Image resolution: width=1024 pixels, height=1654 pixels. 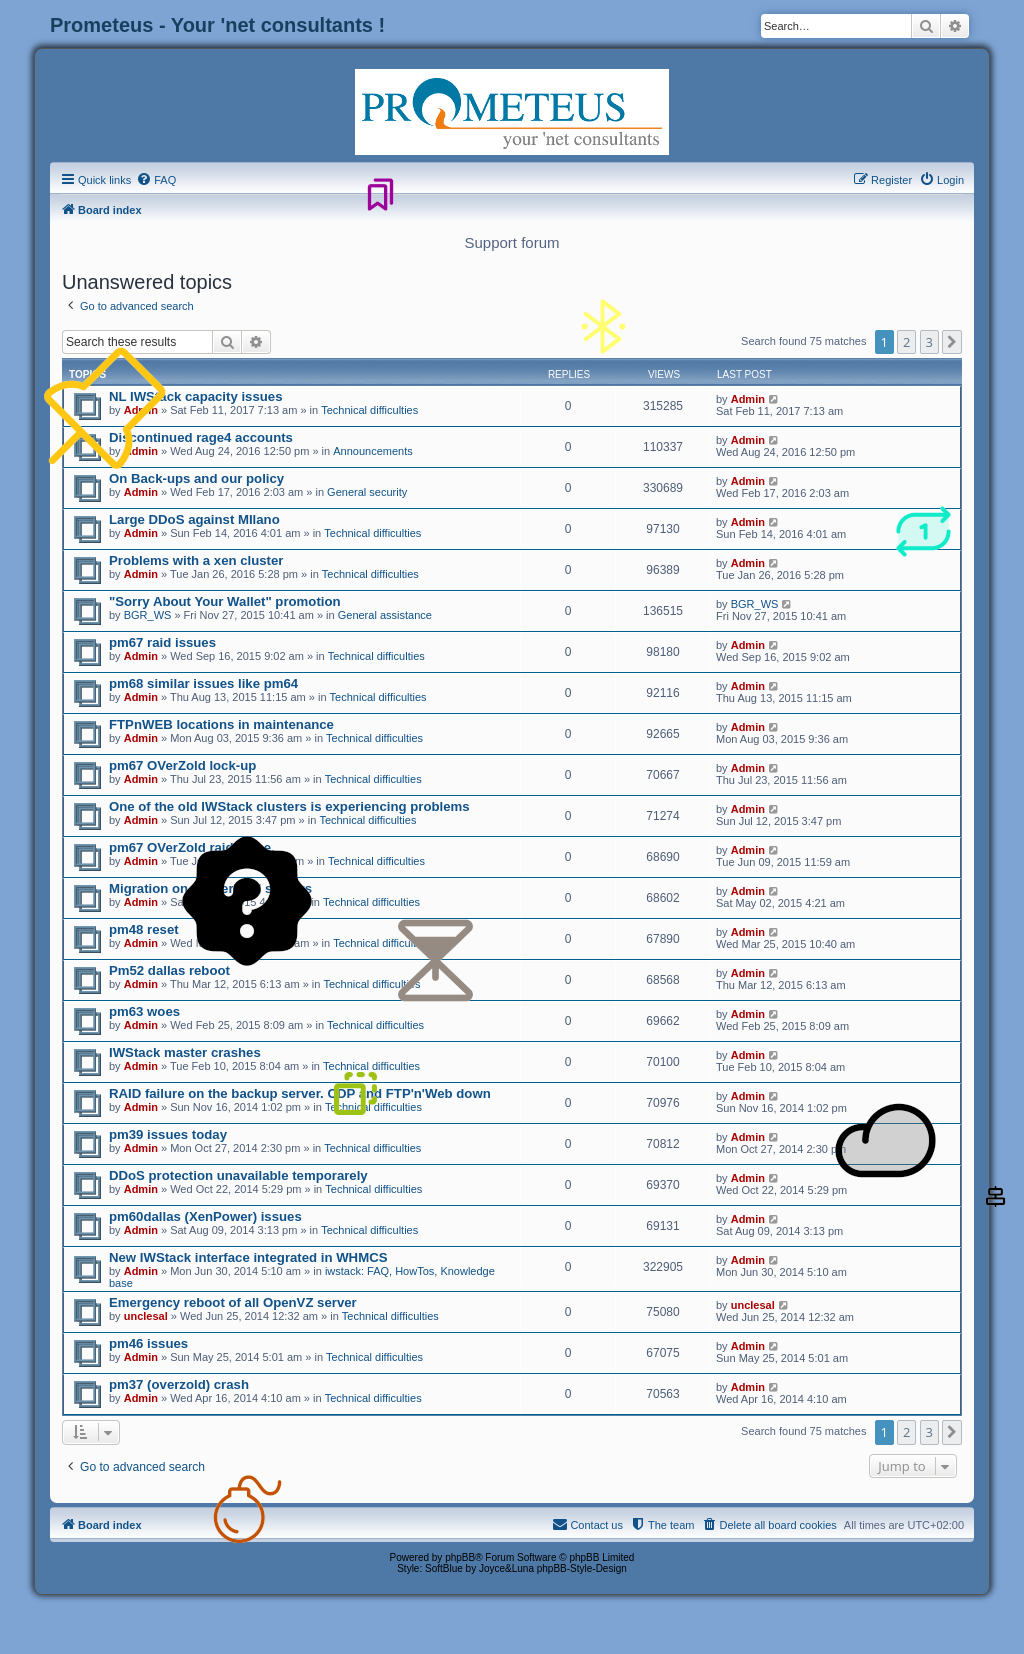 I want to click on align objects to horizontal center, so click(x=995, y=1196).